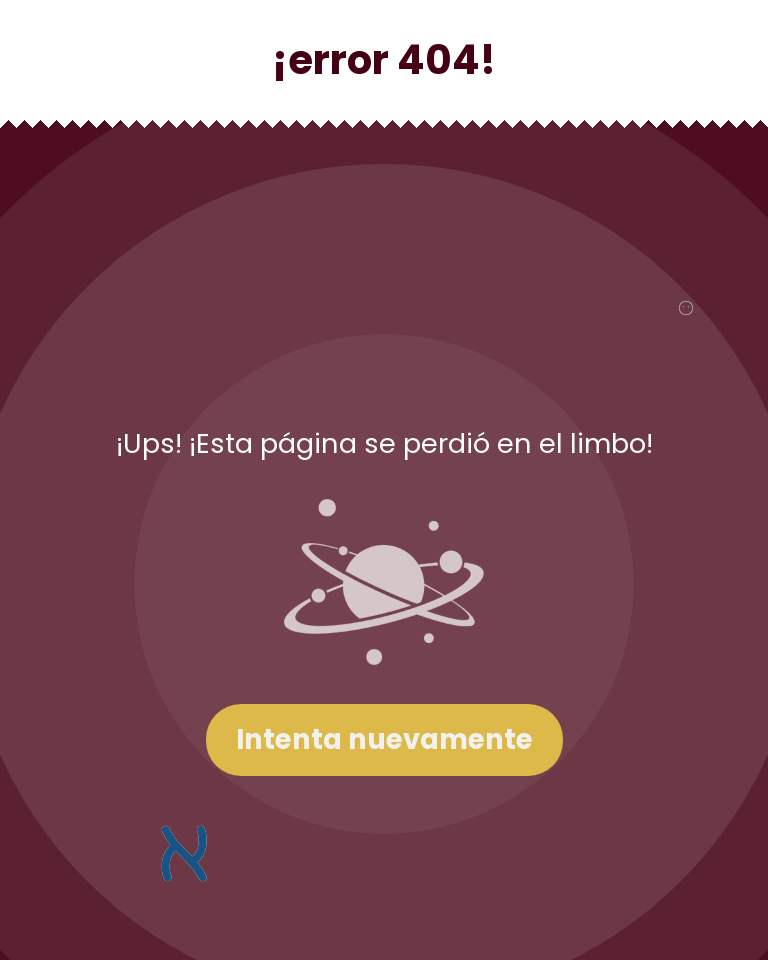  I want to click on switch to hebrew keyboard layout, so click(185, 853).